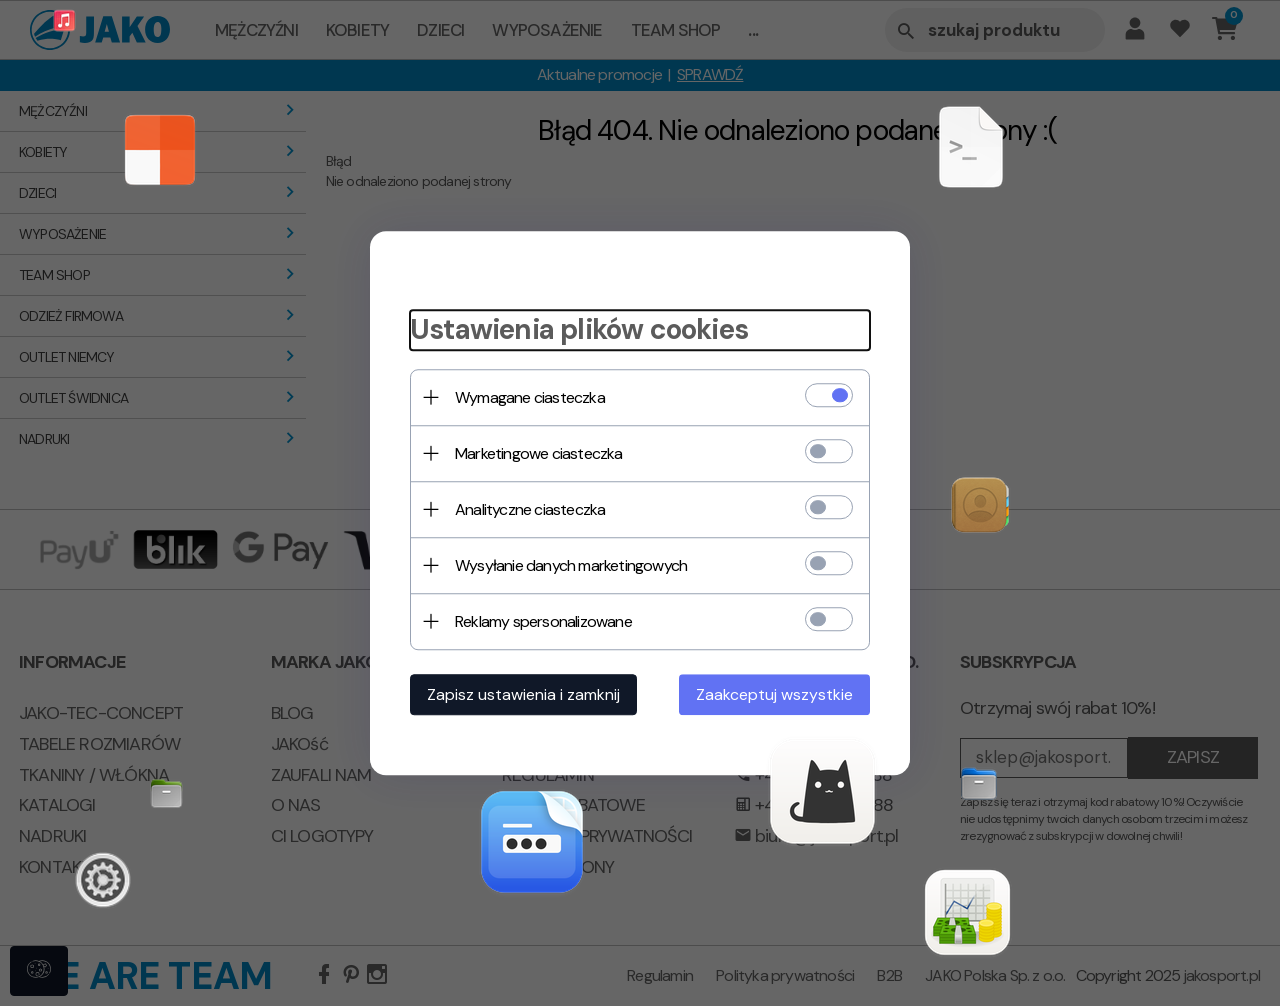 The width and height of the screenshot is (1280, 1006). I want to click on open the file manager, so click(979, 783).